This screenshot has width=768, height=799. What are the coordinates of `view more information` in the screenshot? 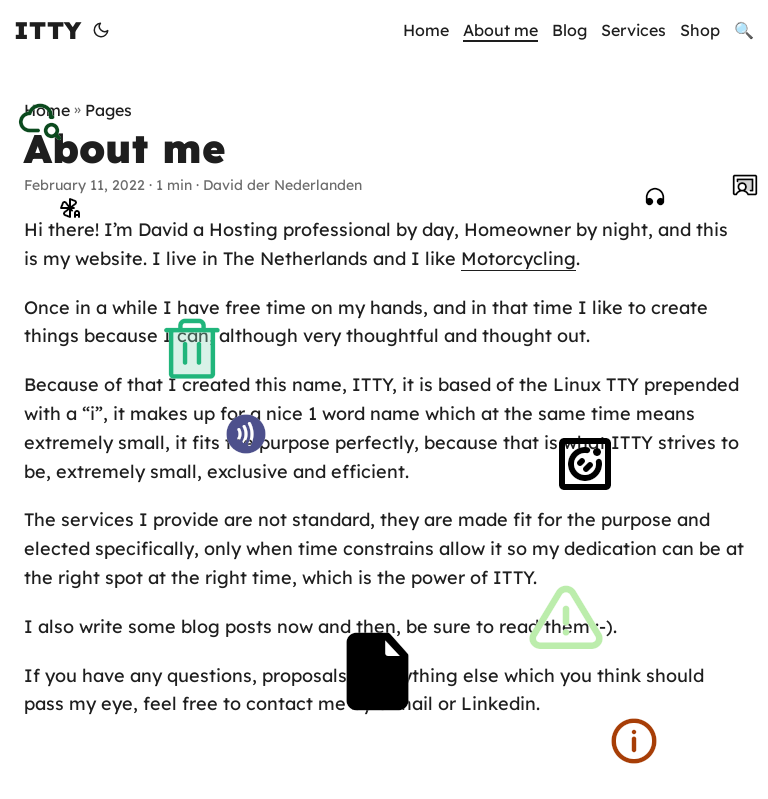 It's located at (634, 741).